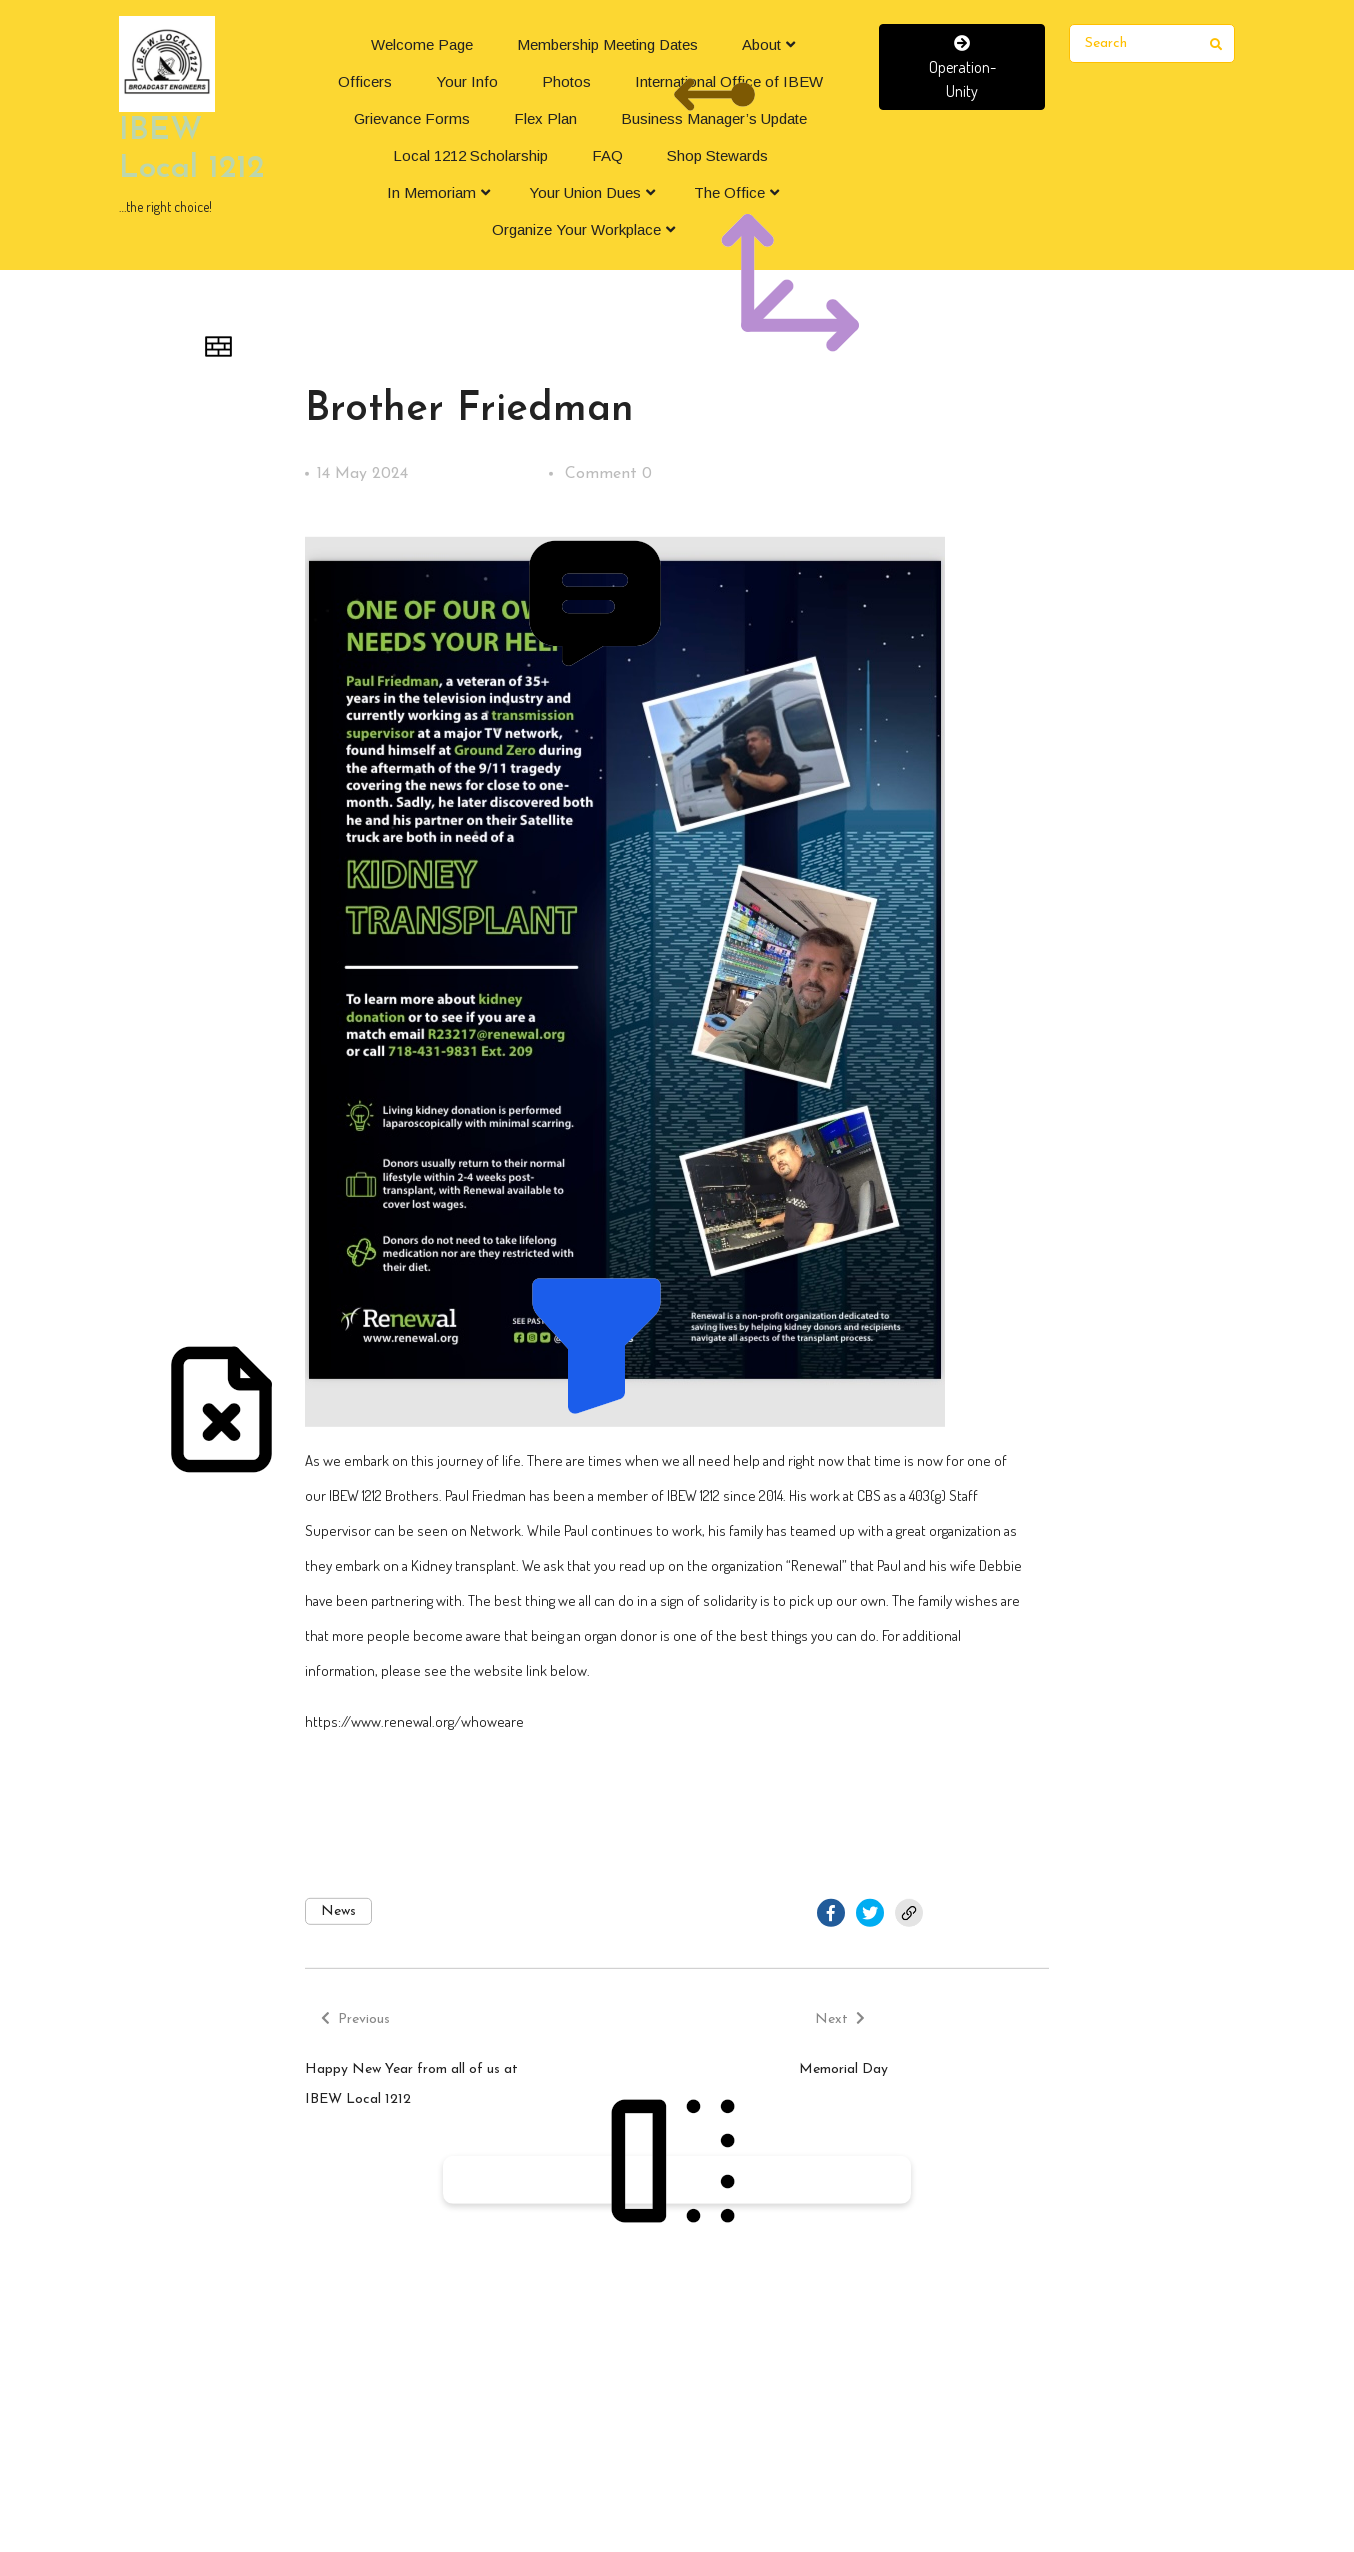 The height and width of the screenshot is (2552, 1354). What do you see at coordinates (595, 600) in the screenshot?
I see `open messages or chat` at bounding box center [595, 600].